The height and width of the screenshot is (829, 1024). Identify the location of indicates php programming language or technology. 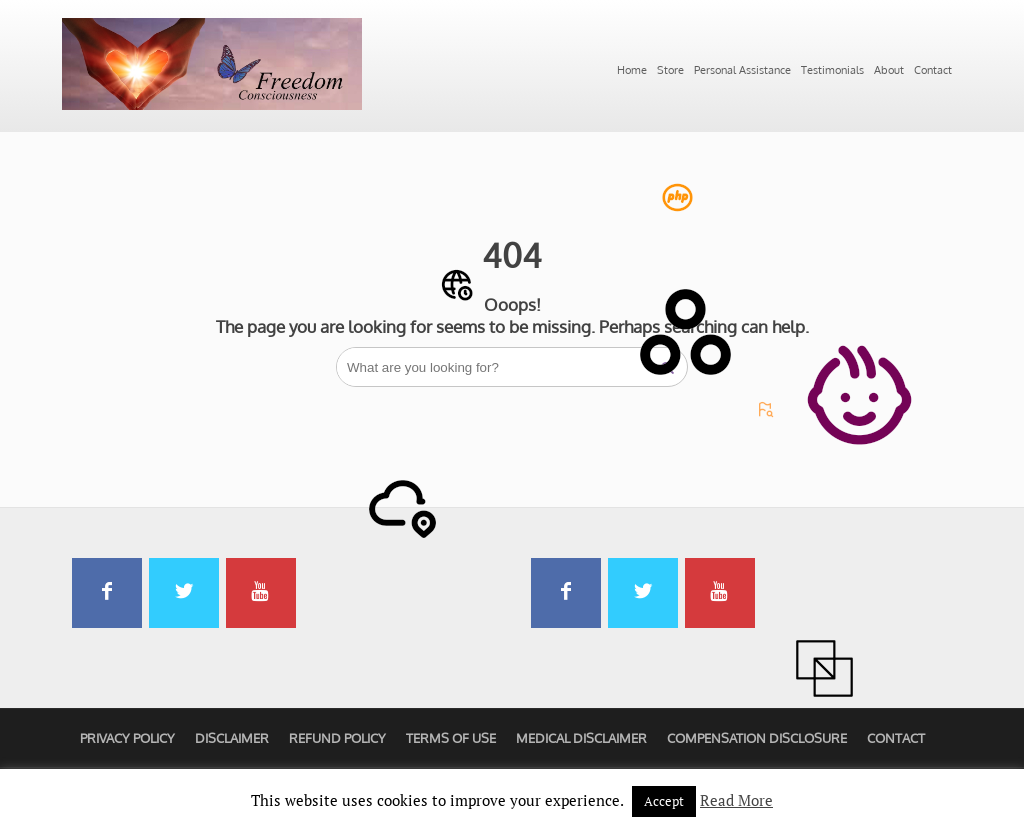
(677, 197).